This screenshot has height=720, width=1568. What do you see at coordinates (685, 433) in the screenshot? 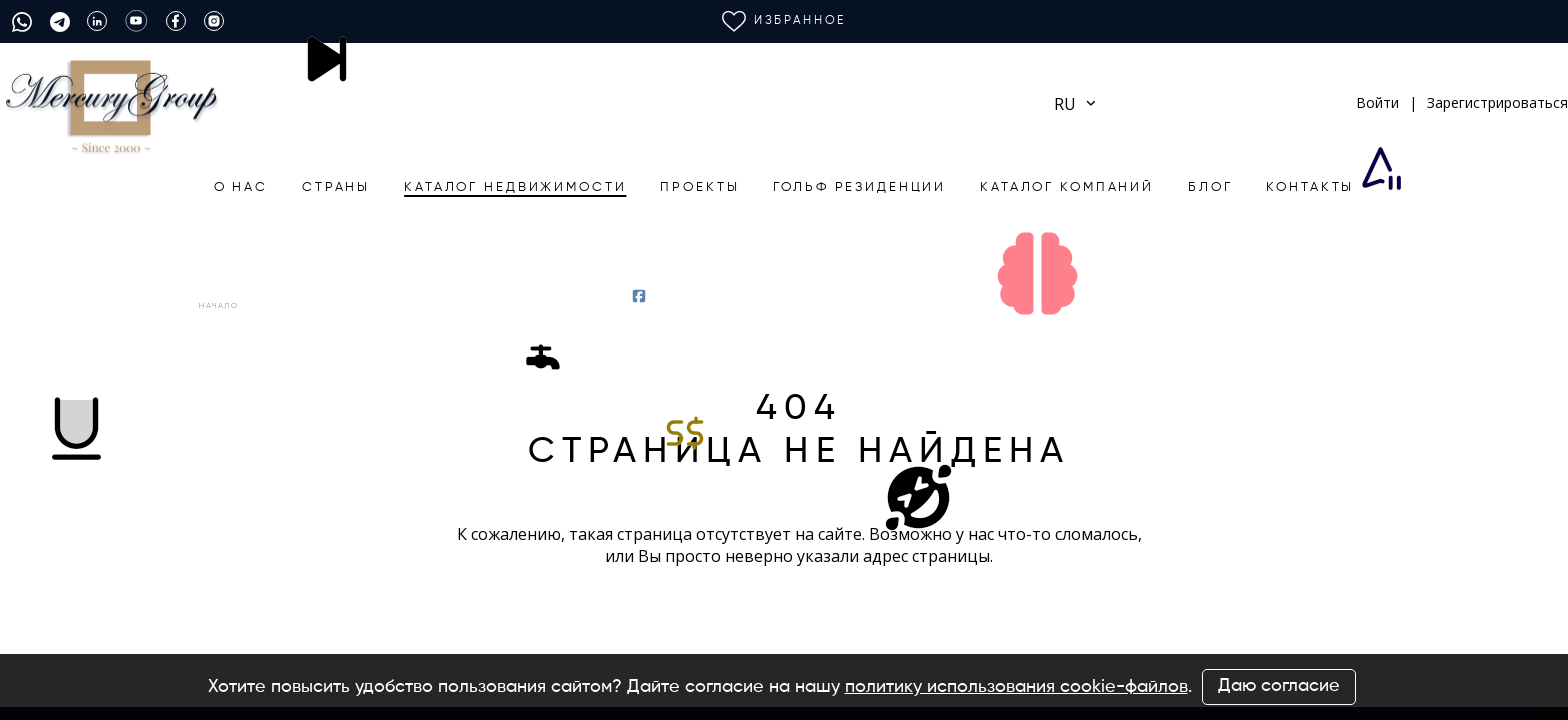
I see `indicates singapore dollar currency` at bounding box center [685, 433].